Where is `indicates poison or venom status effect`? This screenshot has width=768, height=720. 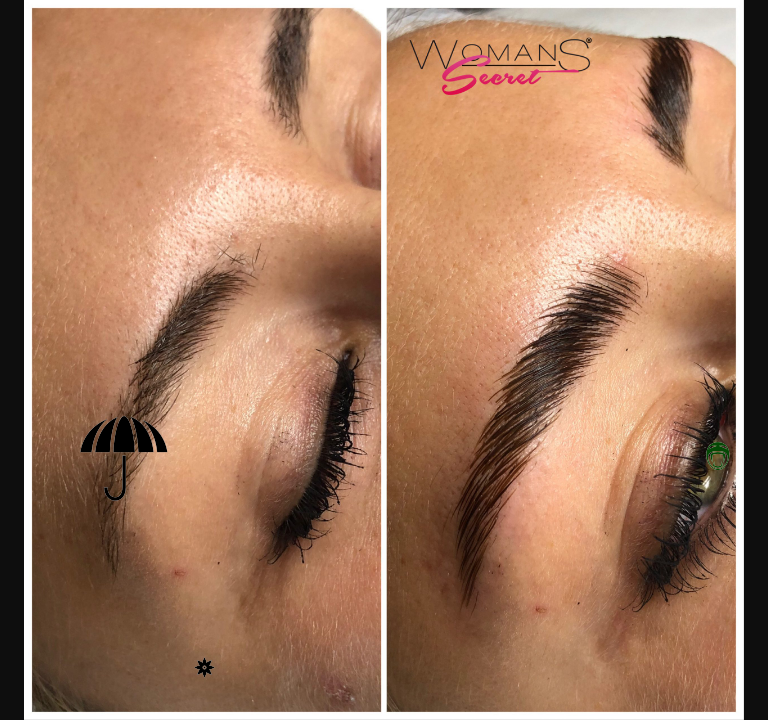
indicates poison or venom status effect is located at coordinates (718, 456).